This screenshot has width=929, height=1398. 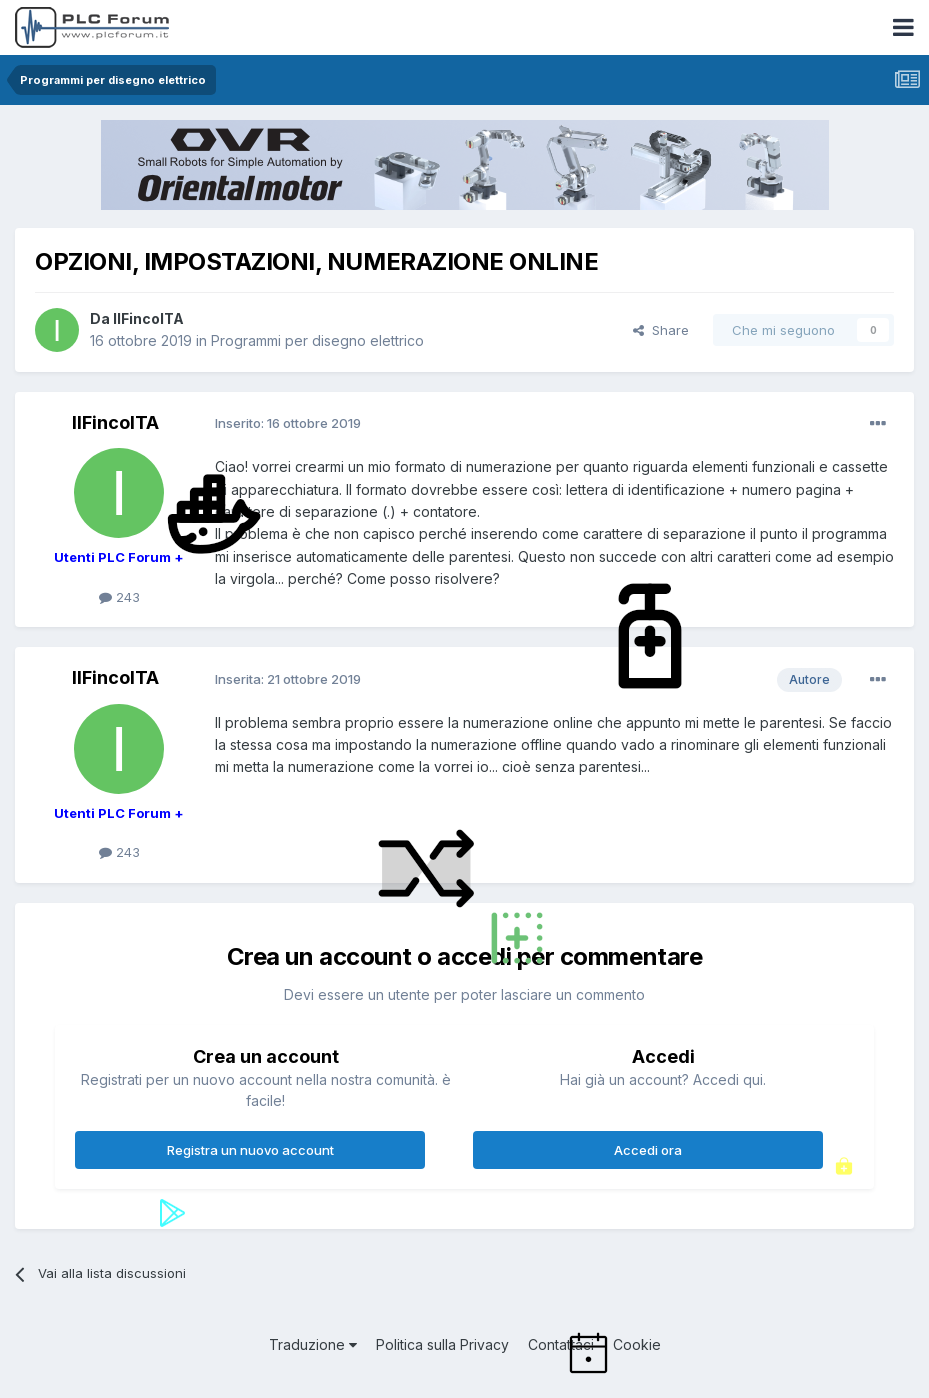 What do you see at coordinates (212, 514) in the screenshot?
I see `docker container management` at bounding box center [212, 514].